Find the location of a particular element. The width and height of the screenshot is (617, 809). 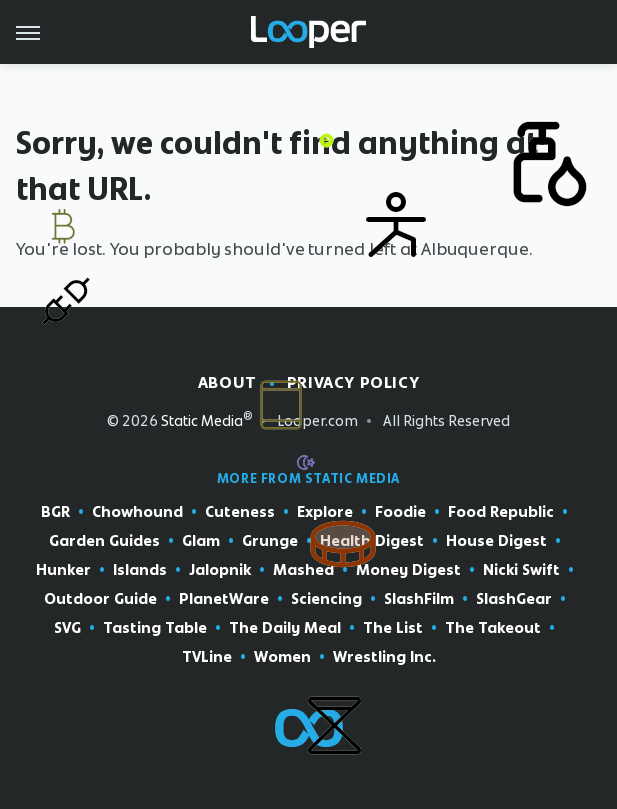

view your coin balance or currency is located at coordinates (343, 544).